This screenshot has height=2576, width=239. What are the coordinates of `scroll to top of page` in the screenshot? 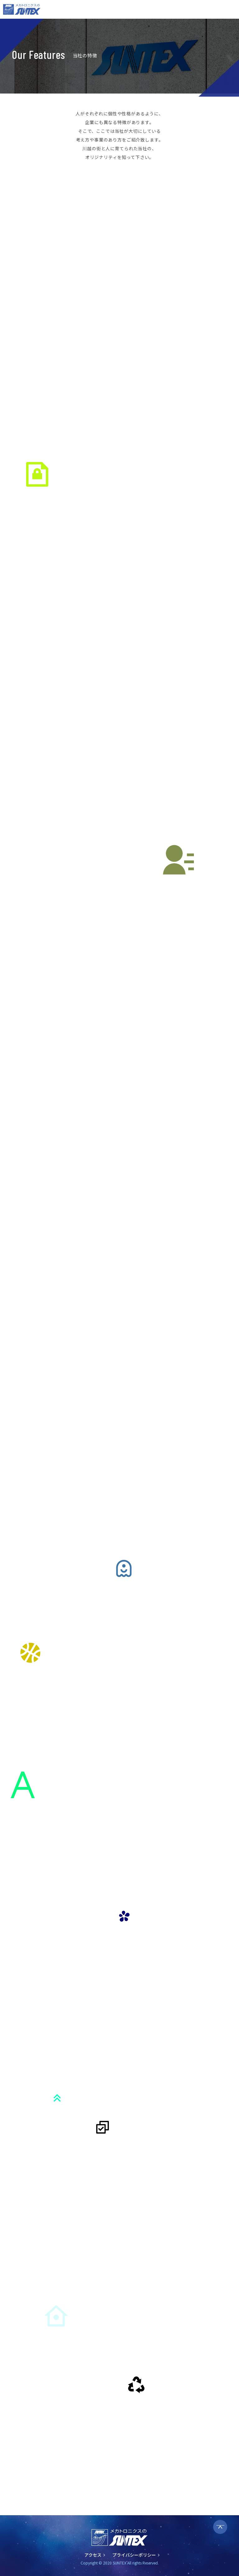 It's located at (57, 2098).